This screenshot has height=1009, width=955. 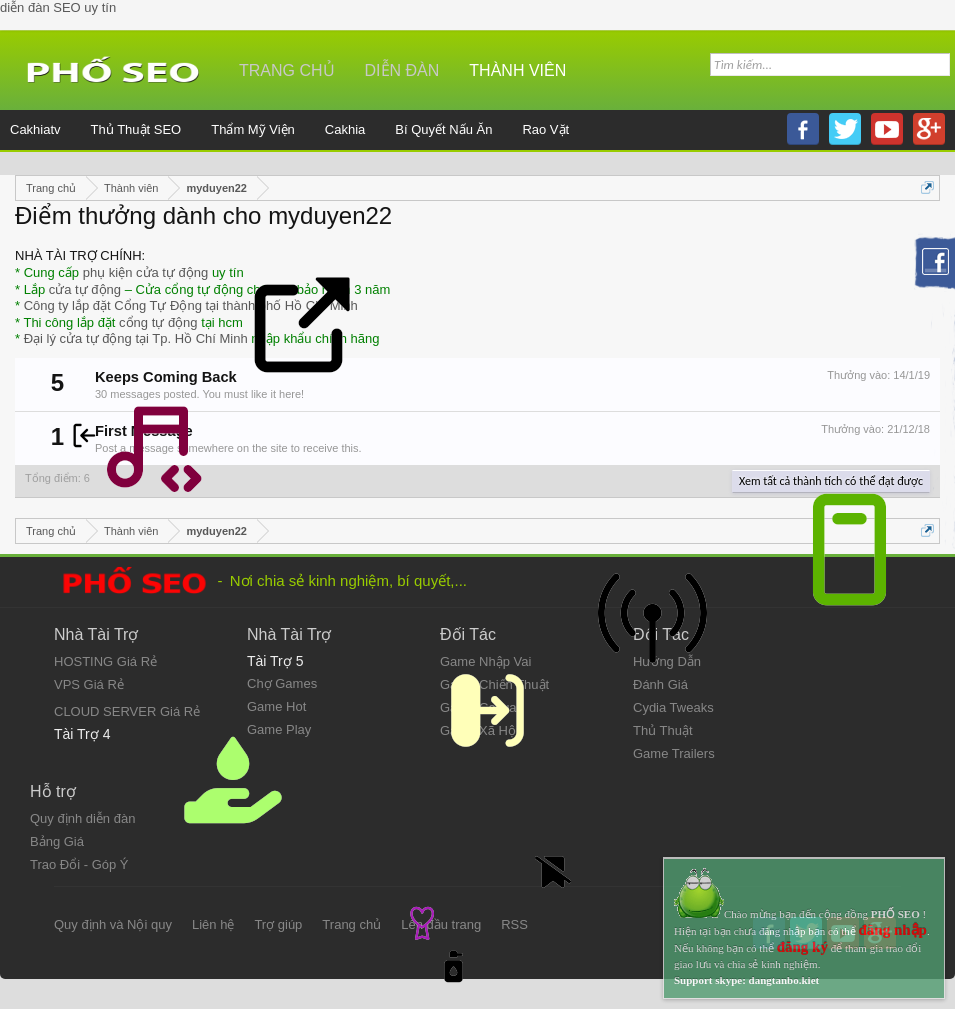 I want to click on mobile device speaker settings, so click(x=849, y=549).